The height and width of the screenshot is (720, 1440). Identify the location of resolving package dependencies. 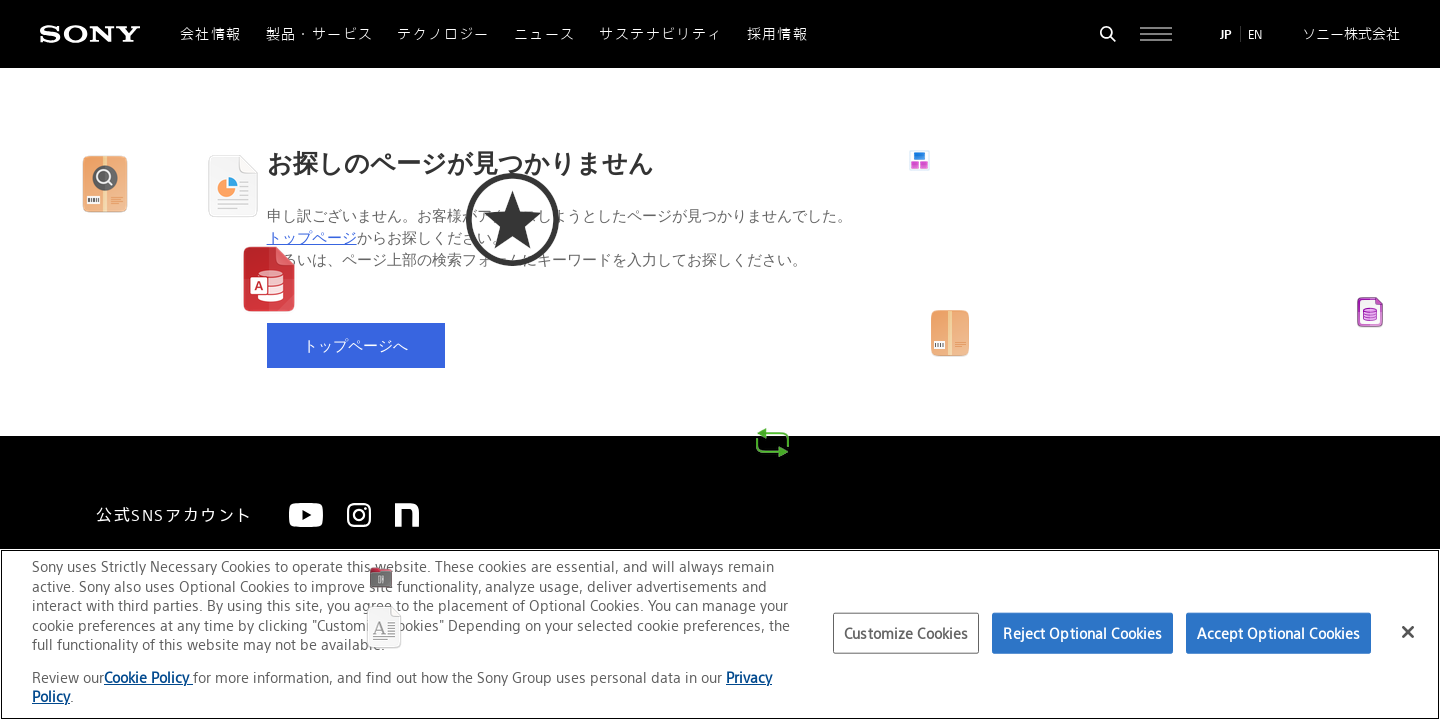
(105, 184).